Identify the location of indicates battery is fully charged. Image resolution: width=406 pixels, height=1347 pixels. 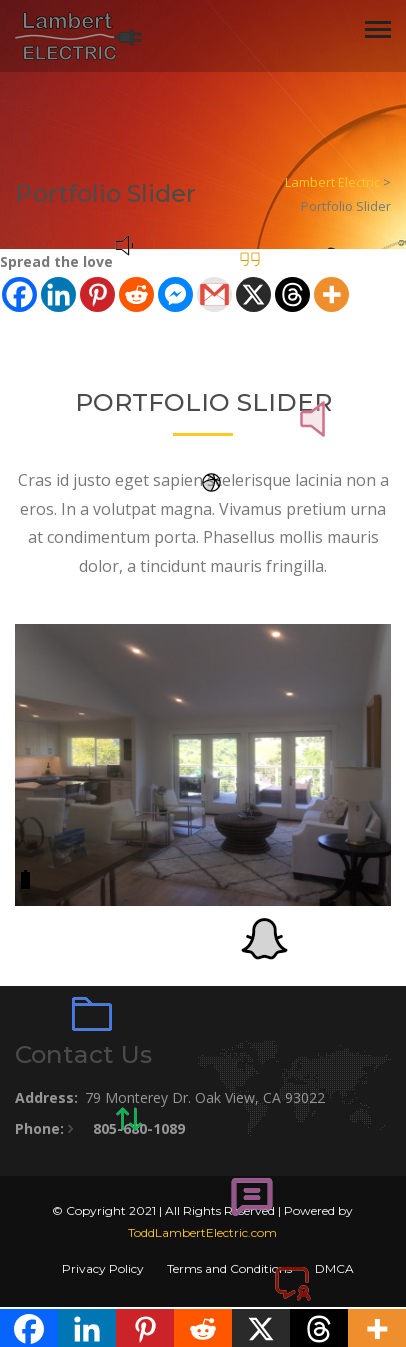
(25, 879).